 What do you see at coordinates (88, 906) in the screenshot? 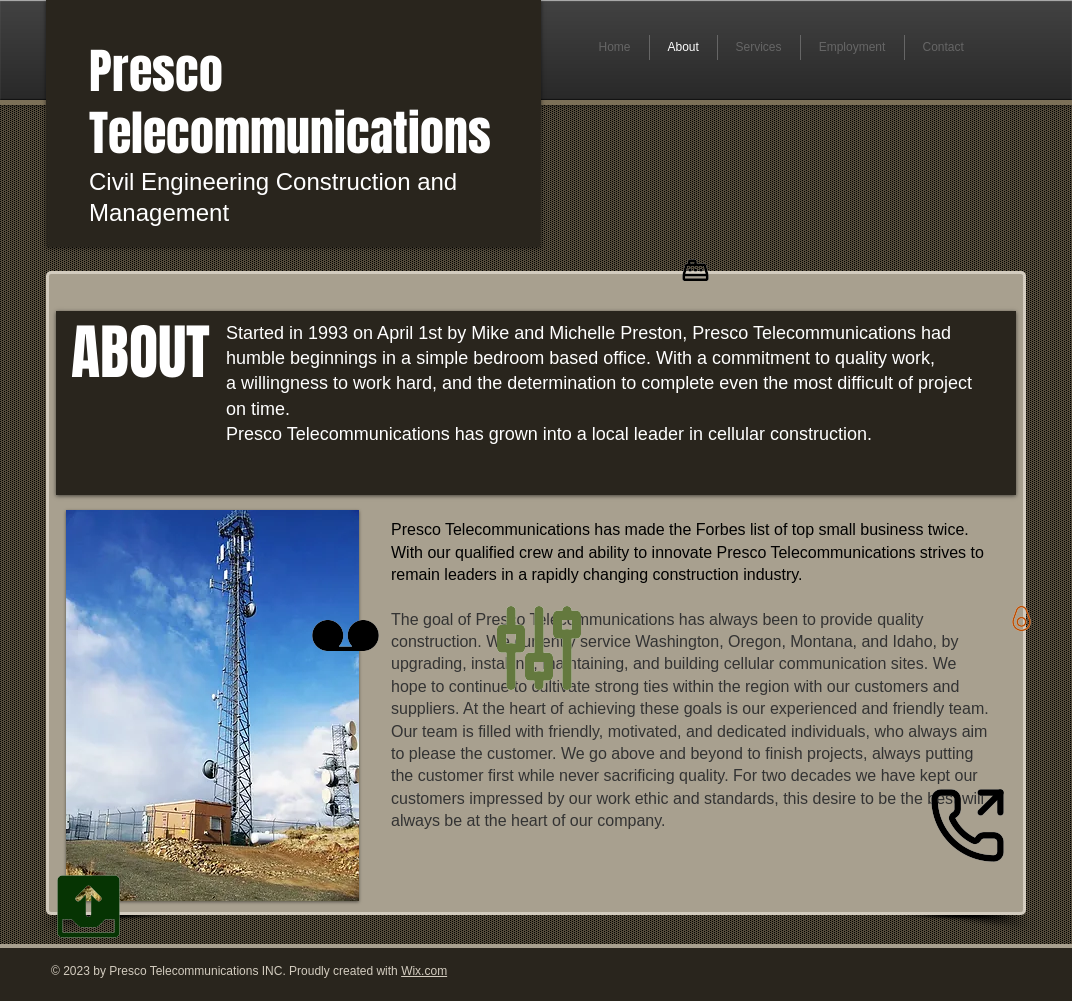
I see `upload file to inbox or tray` at bounding box center [88, 906].